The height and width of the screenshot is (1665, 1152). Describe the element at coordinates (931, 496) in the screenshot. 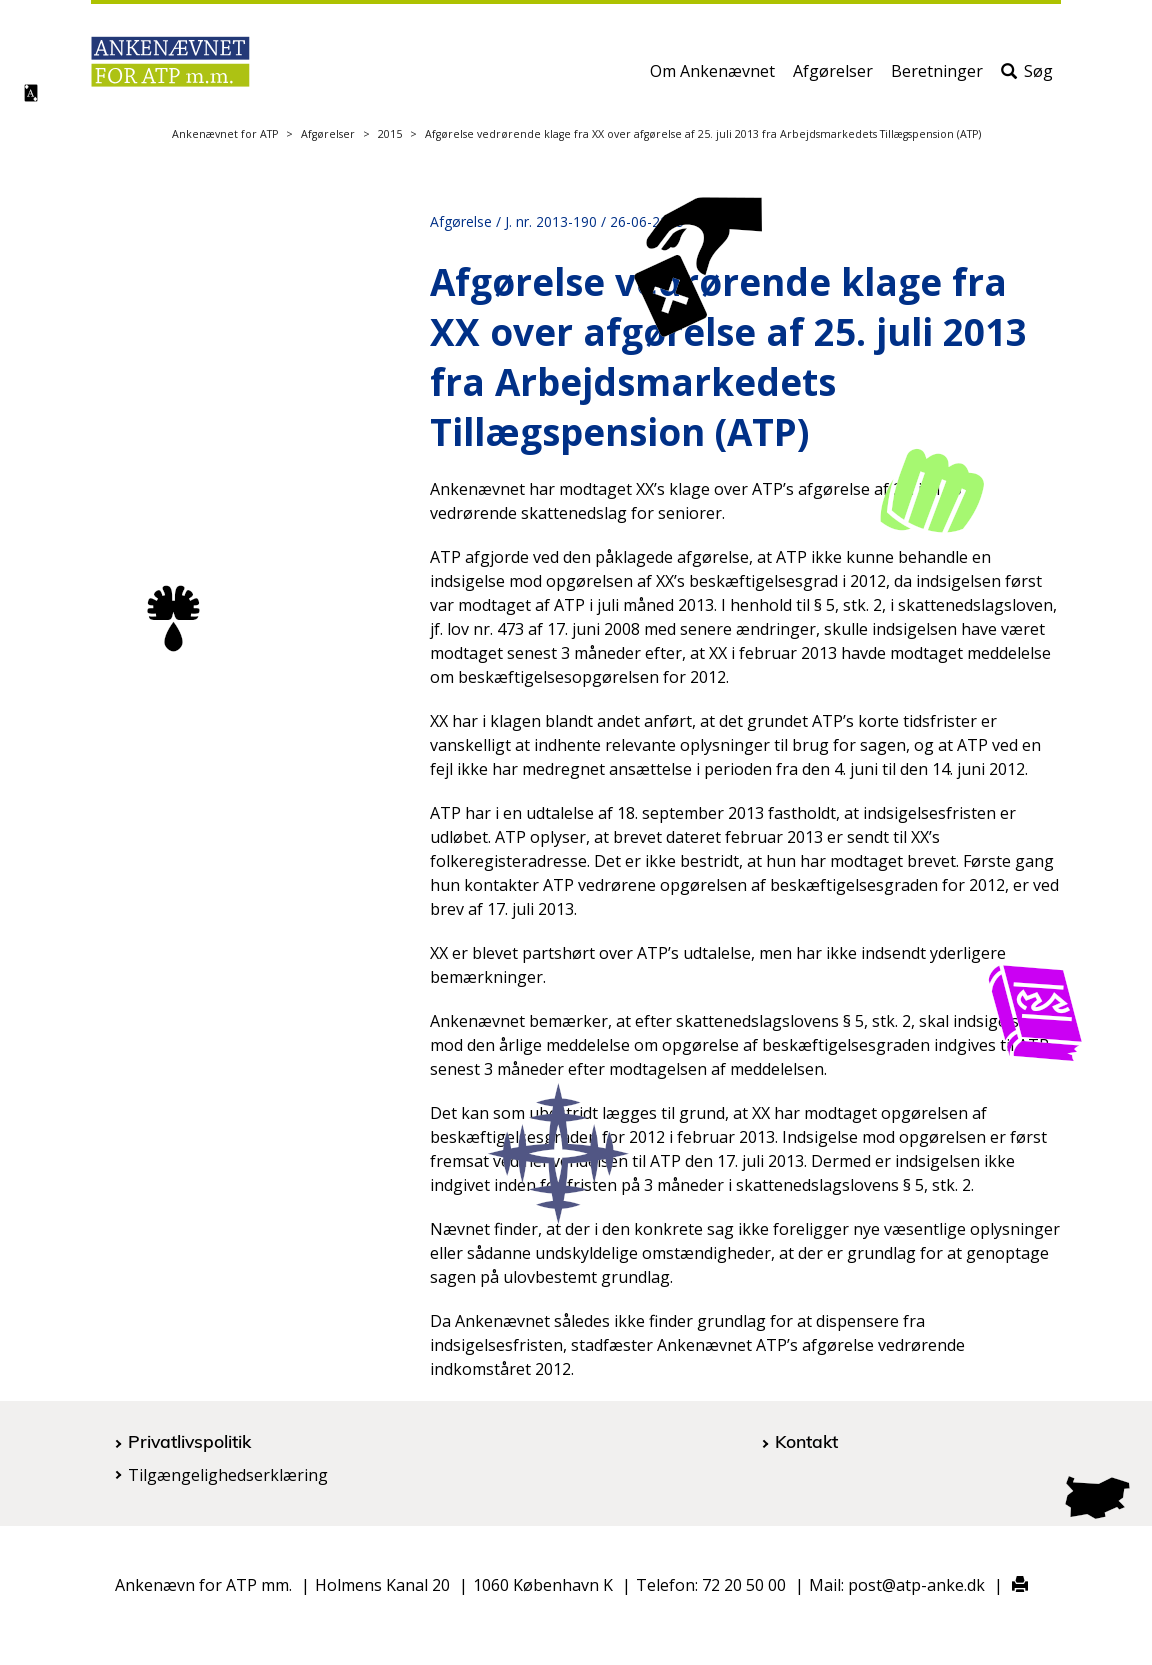

I see `attack or melee action in a game` at that location.